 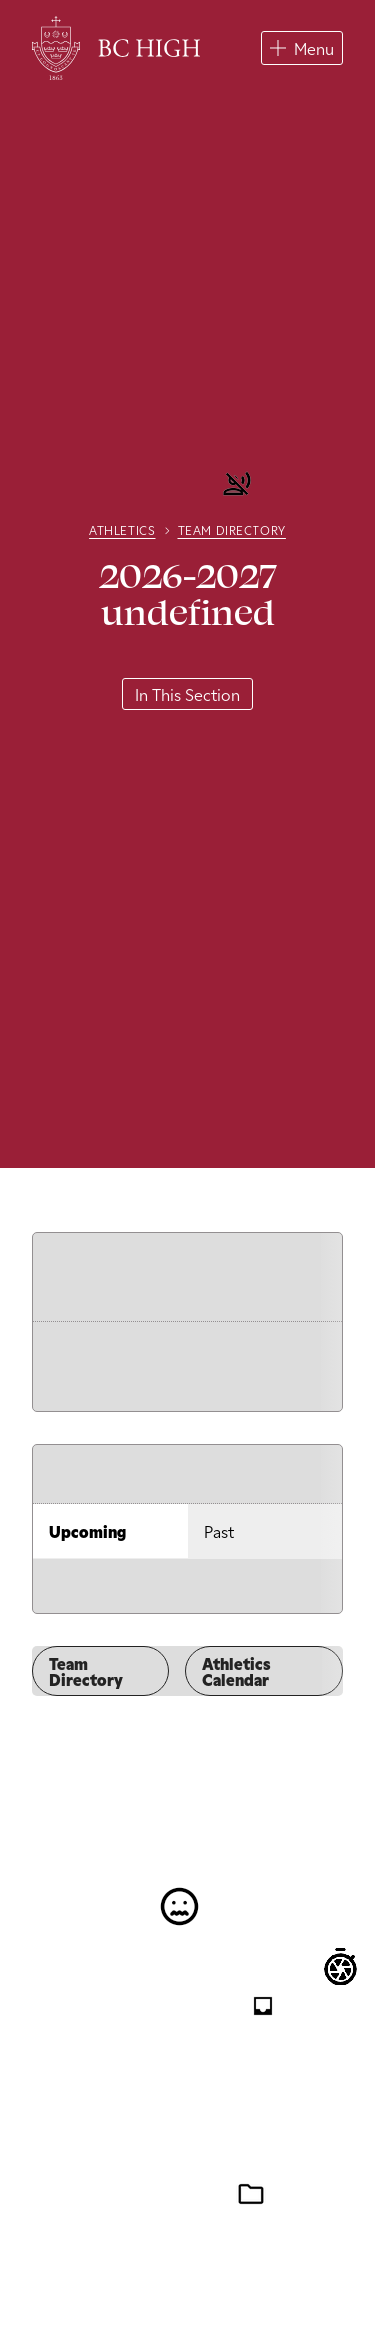 I want to click on access a folder to view its contents, so click(x=251, y=2194).